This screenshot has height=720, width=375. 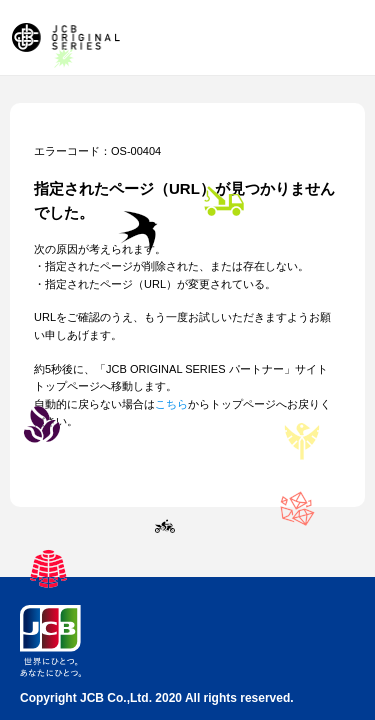 I want to click on swallow bird icon for nature or wildlife category, so click(x=138, y=232).